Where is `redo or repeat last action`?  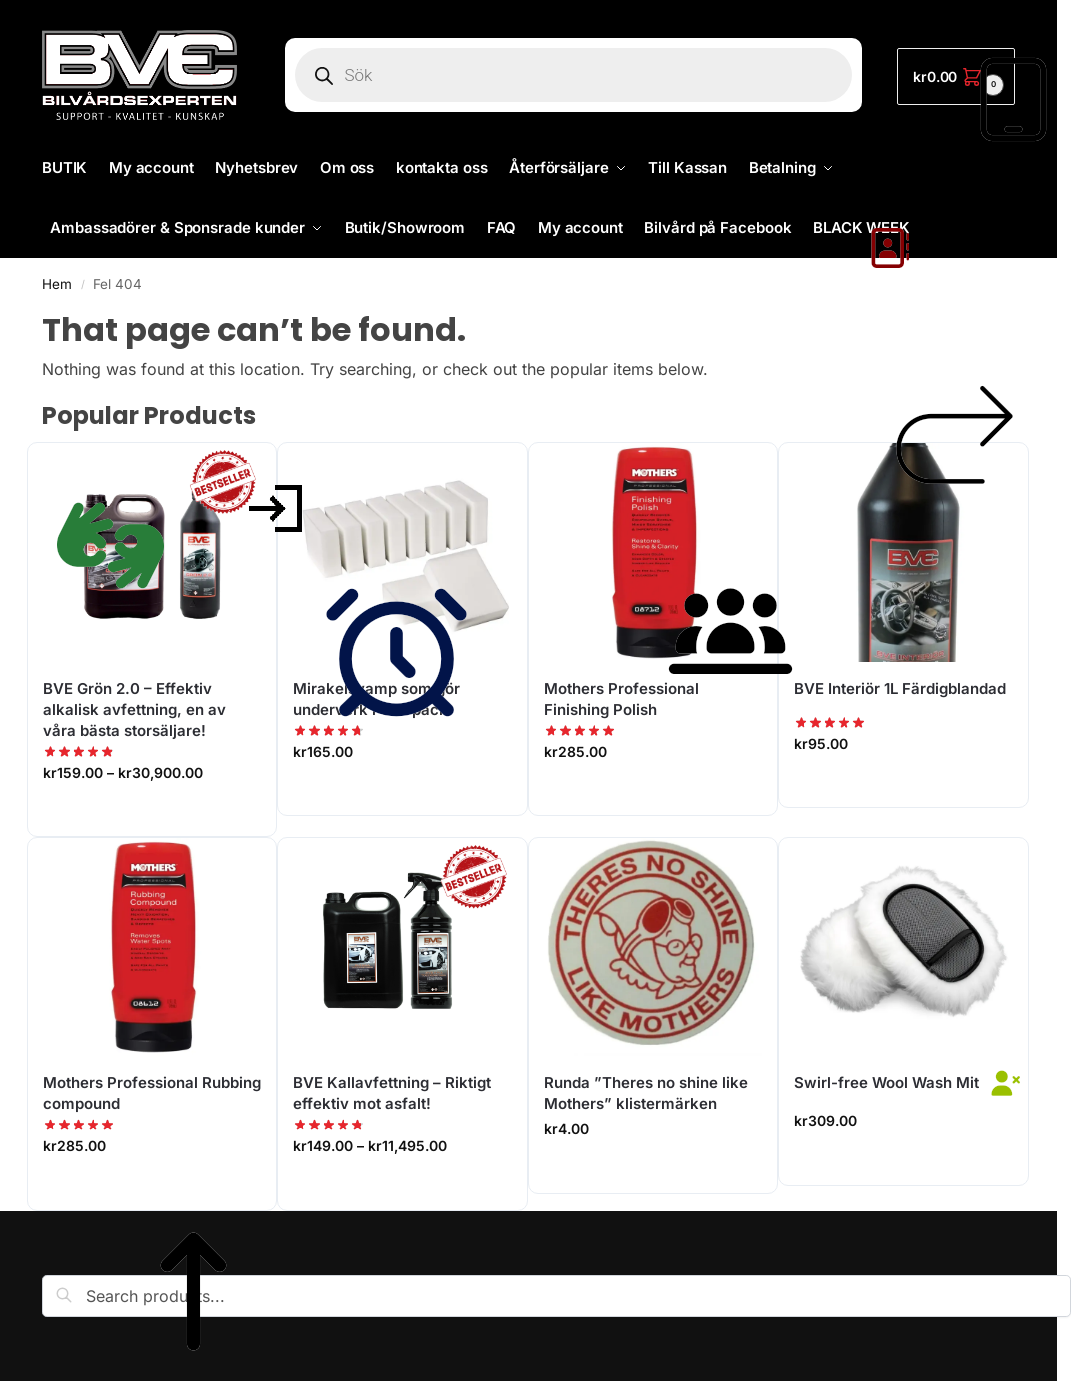
redo or repeat last action is located at coordinates (954, 439).